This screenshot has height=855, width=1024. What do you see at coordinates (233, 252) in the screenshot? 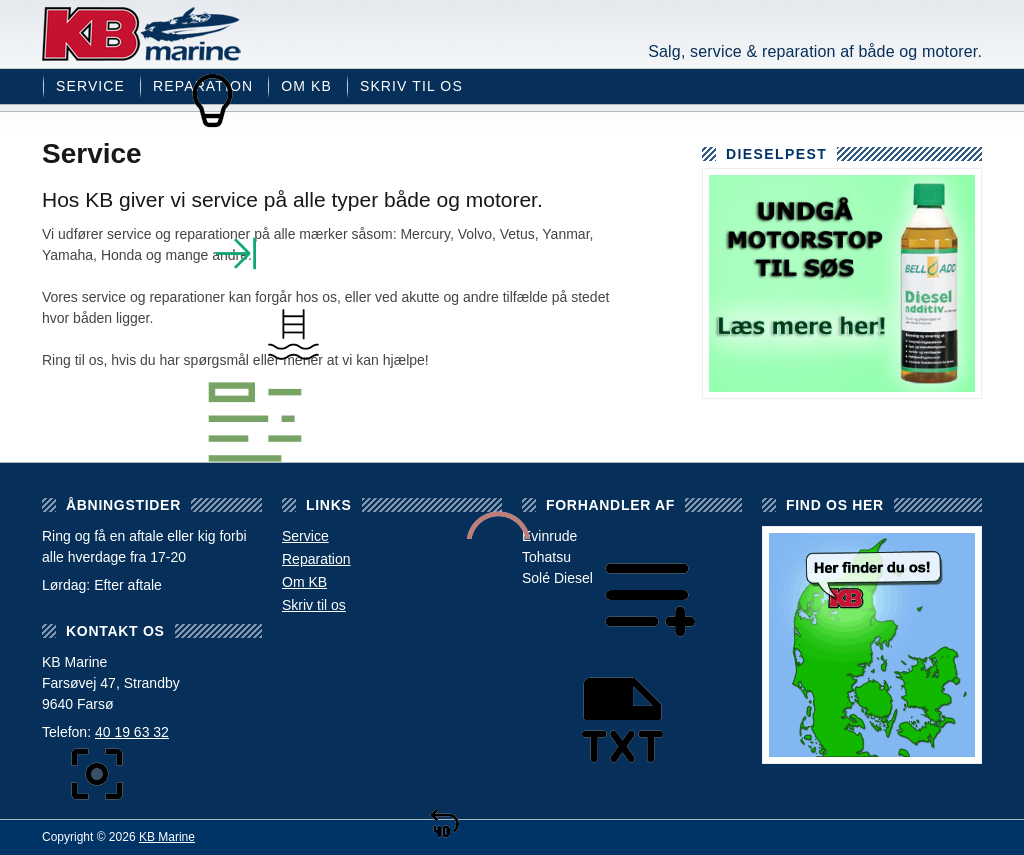
I see `move cursor to the next tab stop` at bounding box center [233, 252].